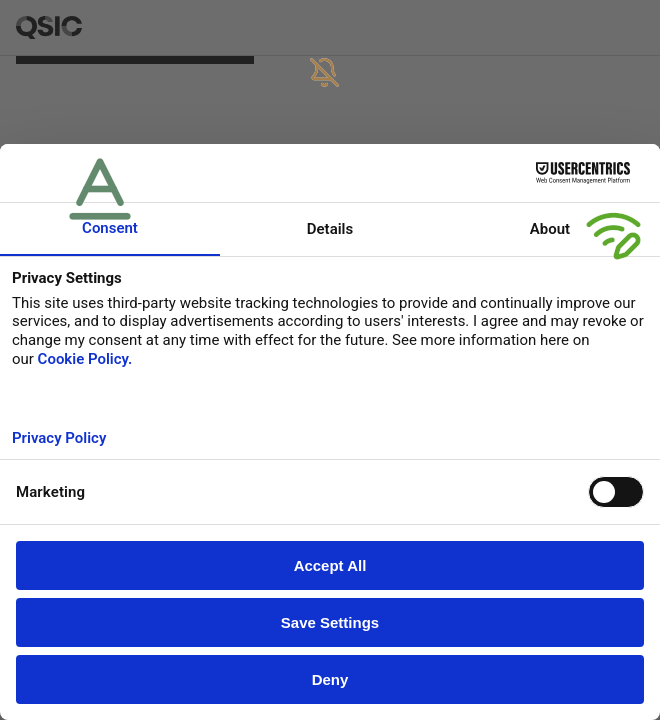  What do you see at coordinates (100, 189) in the screenshot?
I see `set text baseline alignment` at bounding box center [100, 189].